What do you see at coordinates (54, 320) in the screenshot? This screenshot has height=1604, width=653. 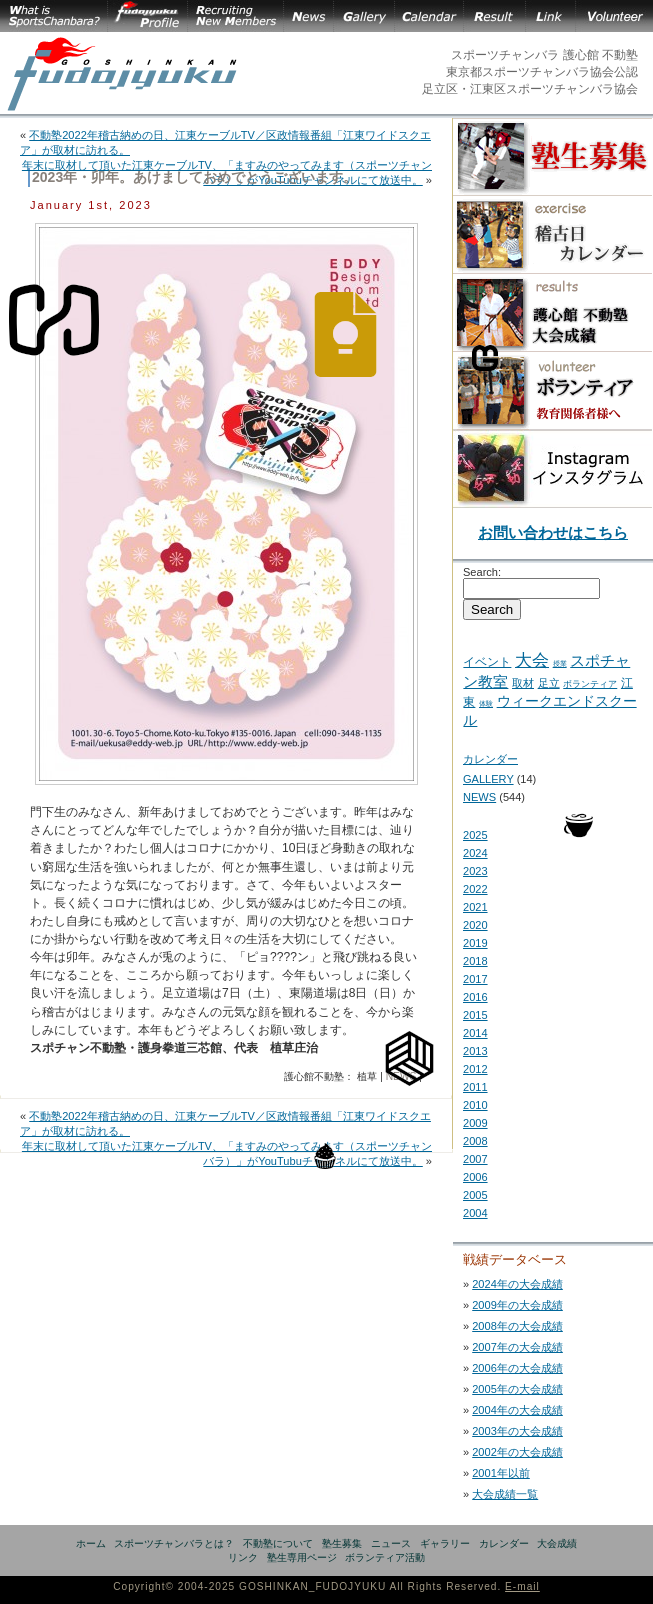 I see `open the Hevy workout tracking app` at bounding box center [54, 320].